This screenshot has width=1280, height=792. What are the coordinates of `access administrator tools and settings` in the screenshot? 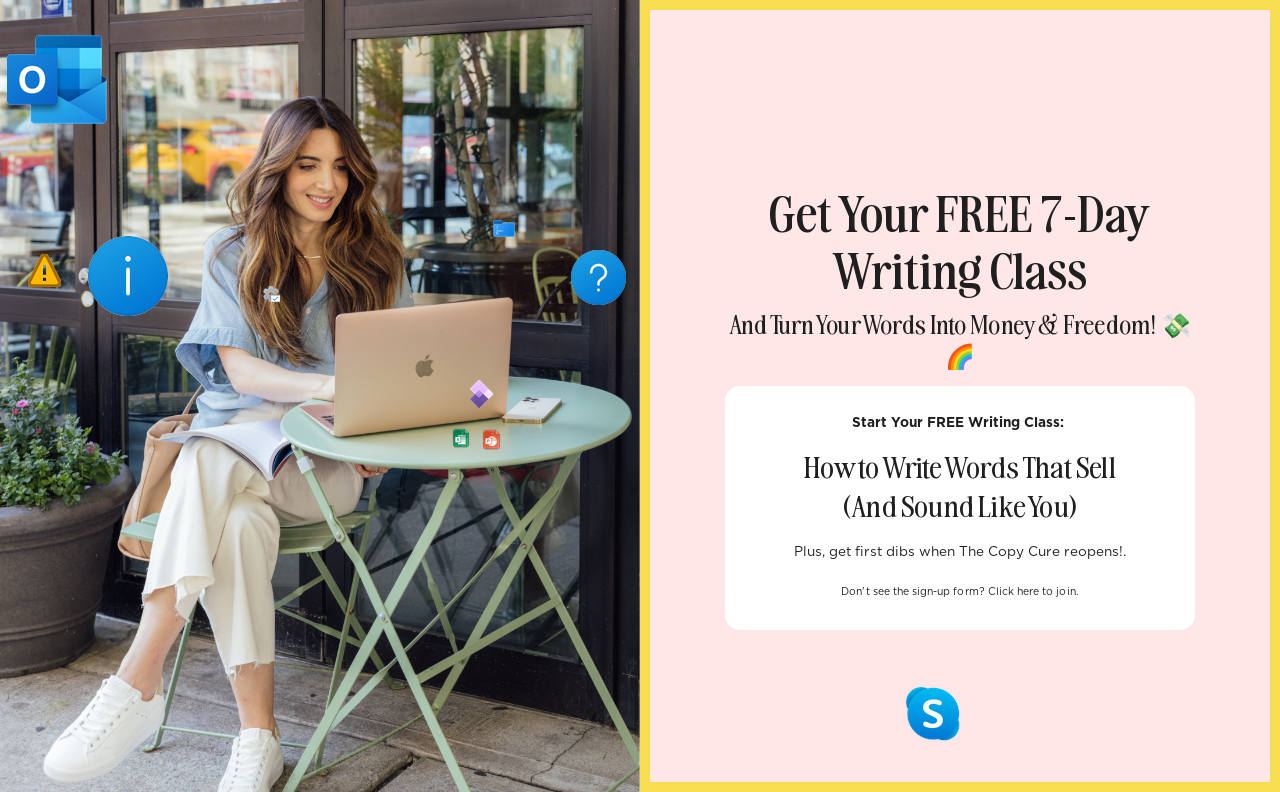 It's located at (271, 294).